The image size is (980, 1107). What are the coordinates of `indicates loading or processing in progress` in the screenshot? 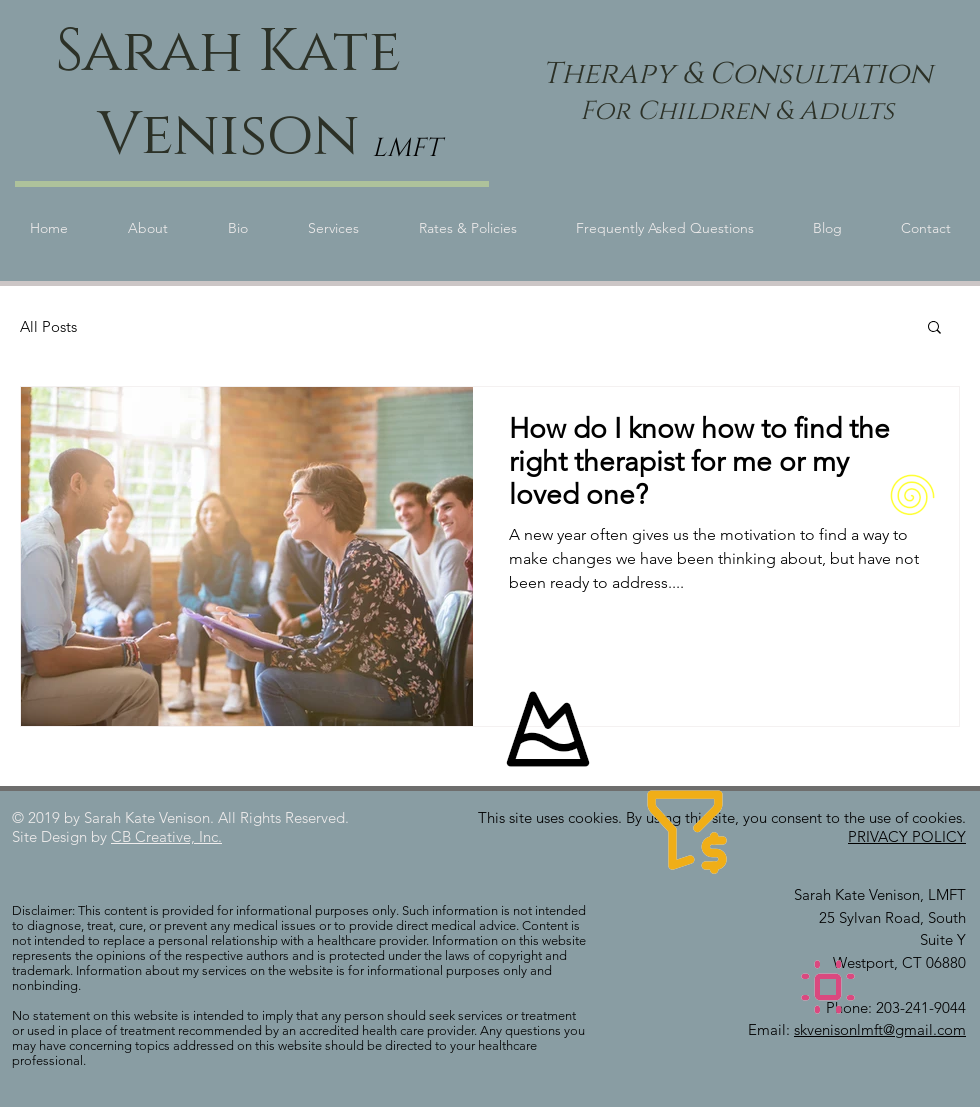 It's located at (910, 494).